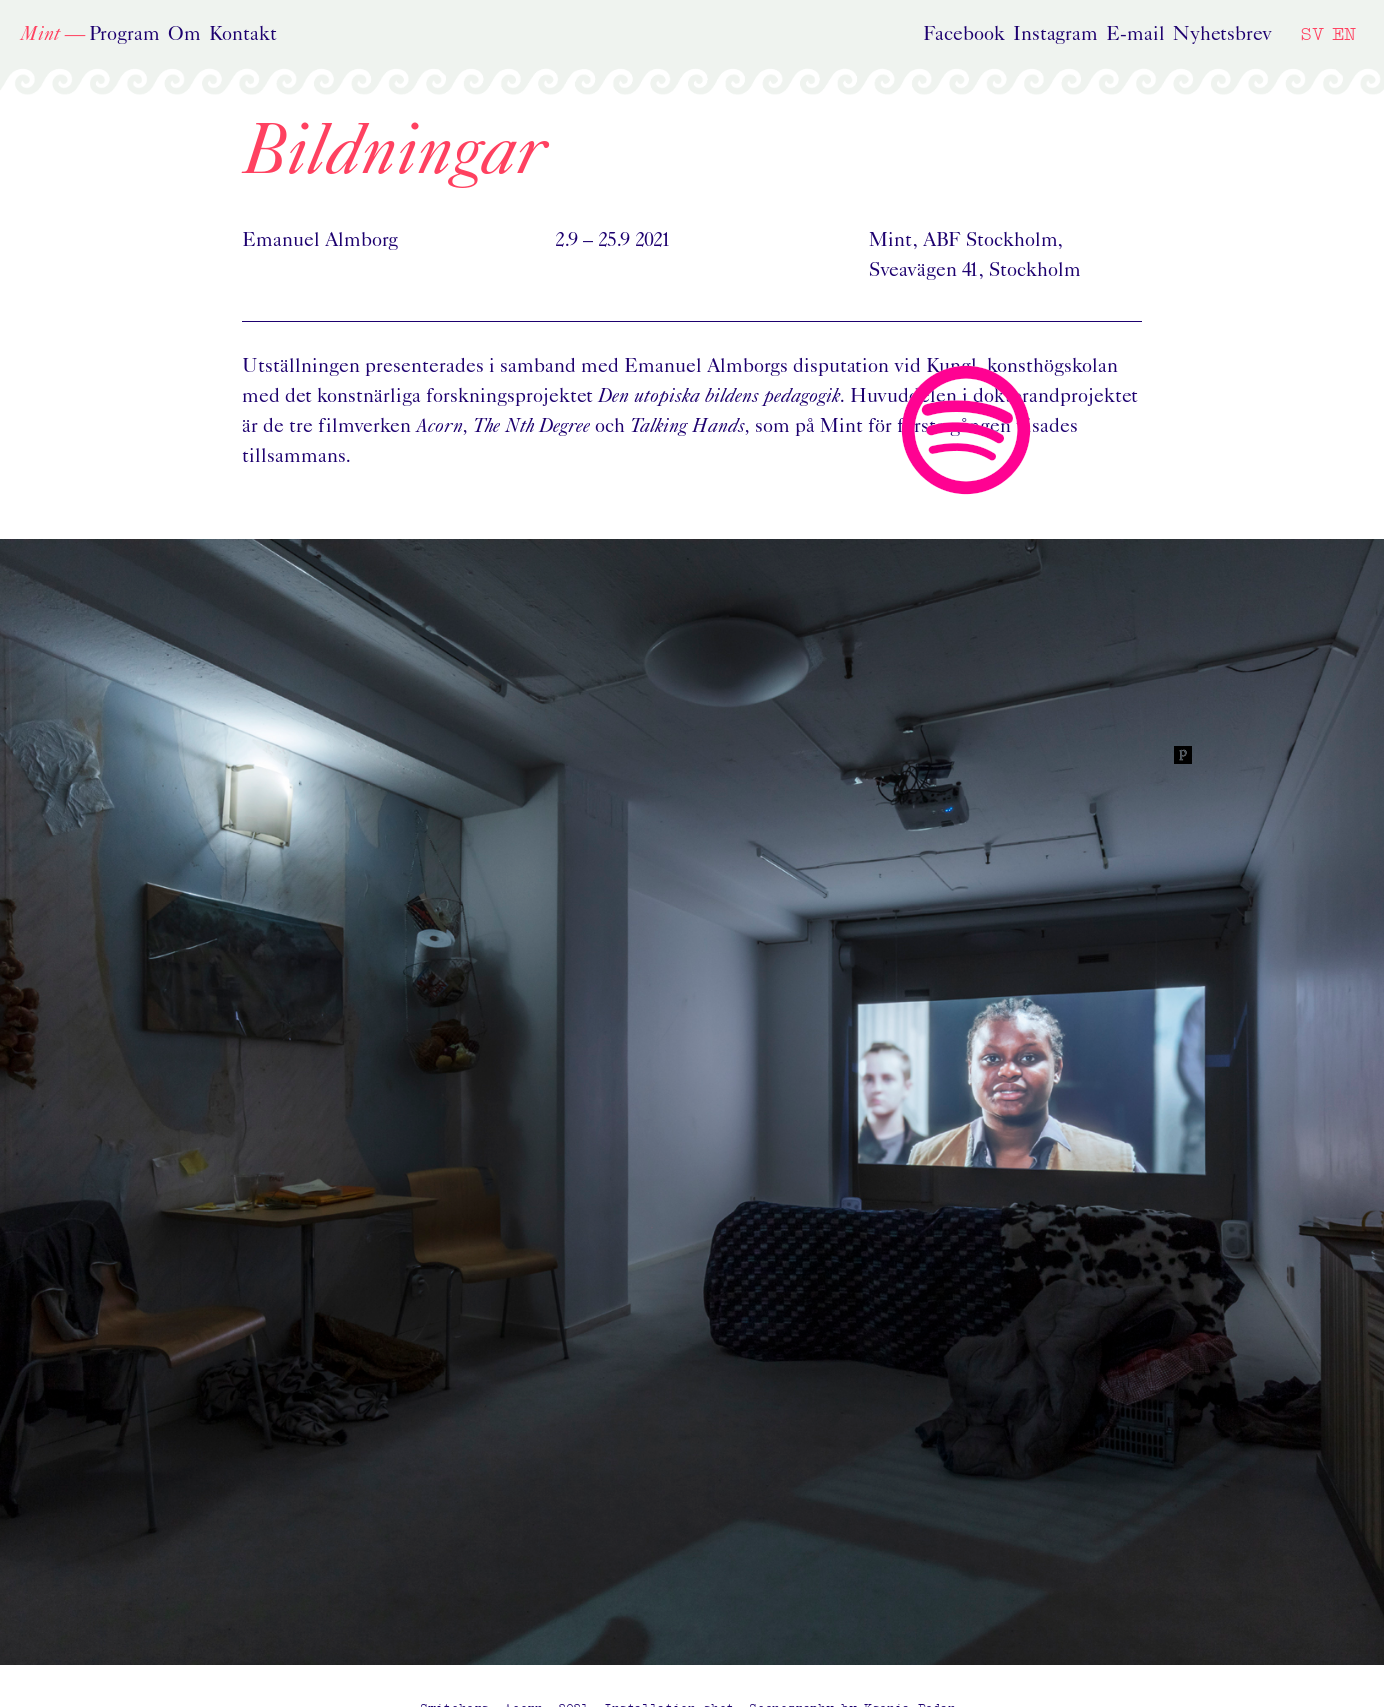 This screenshot has height=1707, width=1384. What do you see at coordinates (1183, 755) in the screenshot?
I see `link to Publons researcher profile` at bounding box center [1183, 755].